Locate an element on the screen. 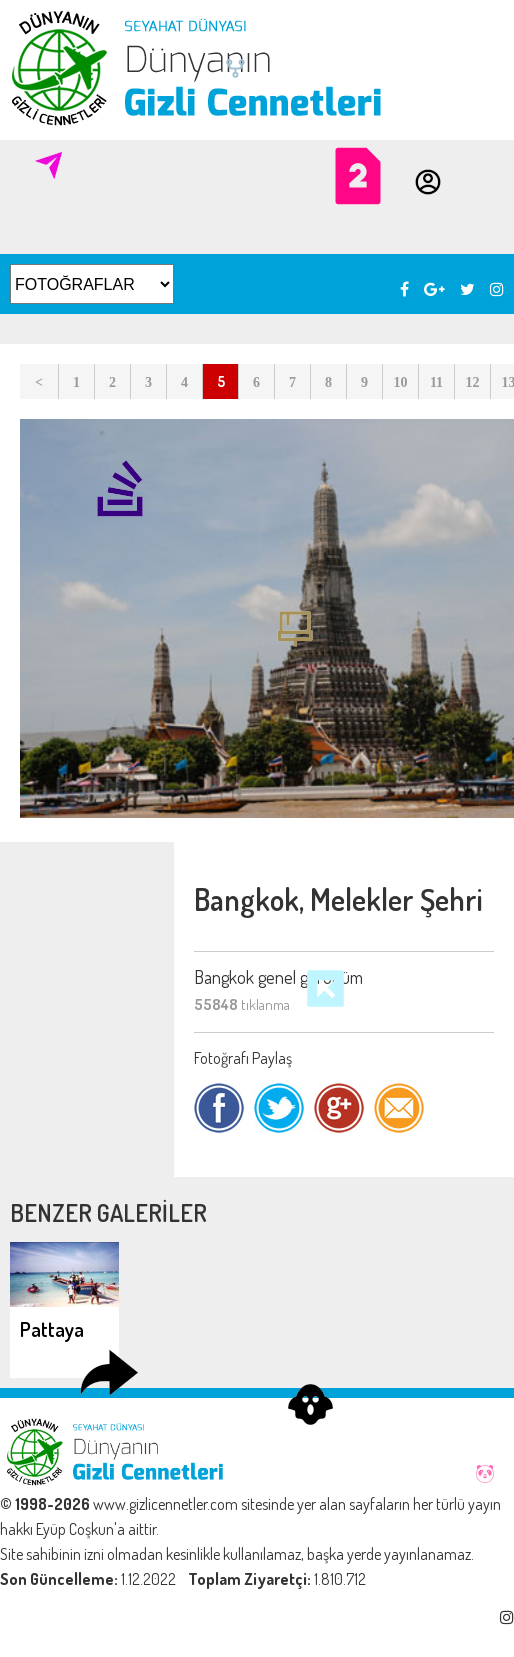 The height and width of the screenshot is (1657, 514). open the foodpanda app is located at coordinates (485, 1474).